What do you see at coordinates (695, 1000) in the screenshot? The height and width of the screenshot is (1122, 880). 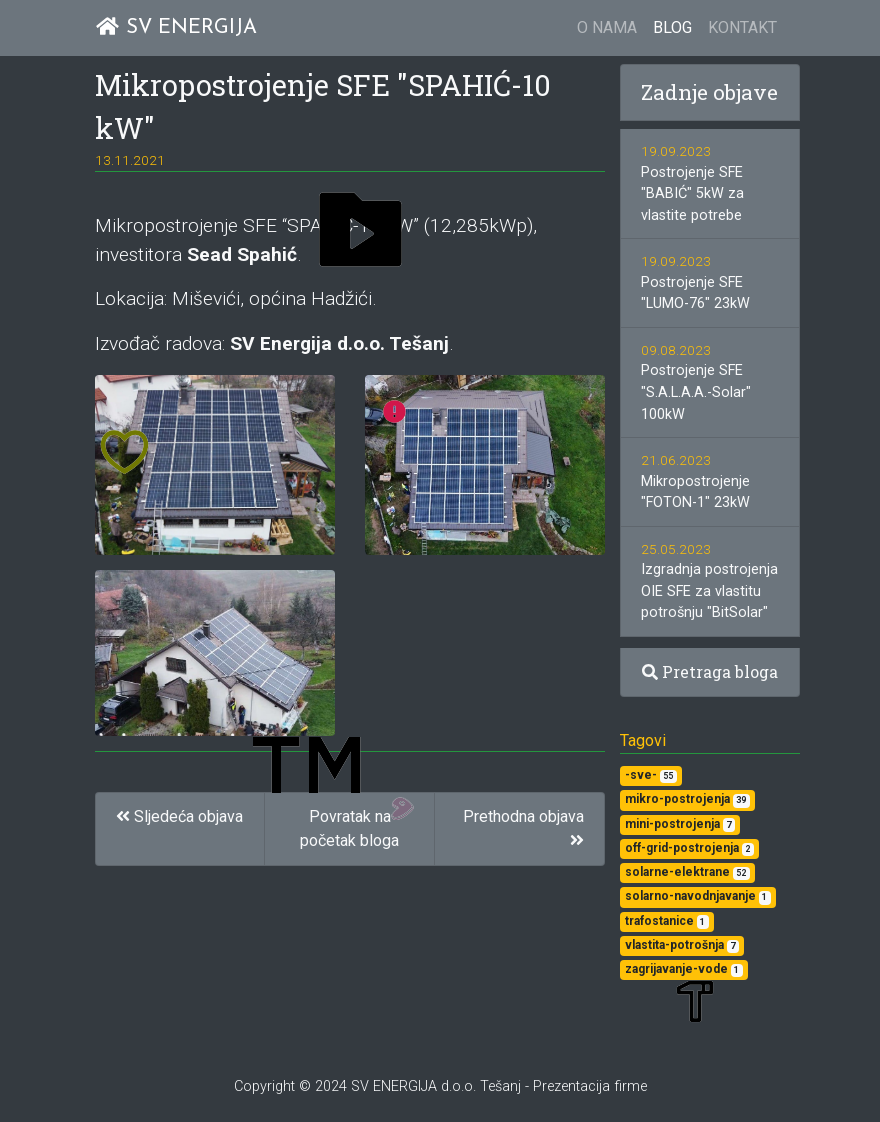 I see `access design or building tools` at bounding box center [695, 1000].